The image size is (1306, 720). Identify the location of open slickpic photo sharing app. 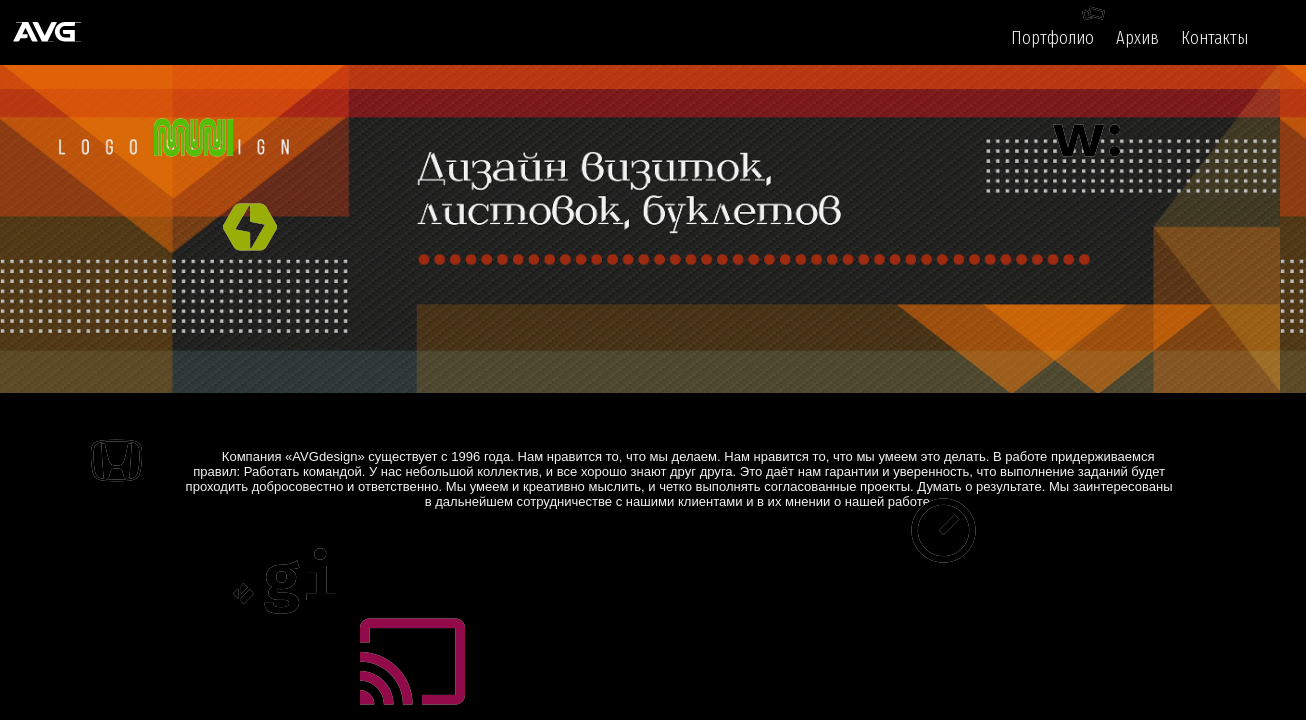
(1093, 13).